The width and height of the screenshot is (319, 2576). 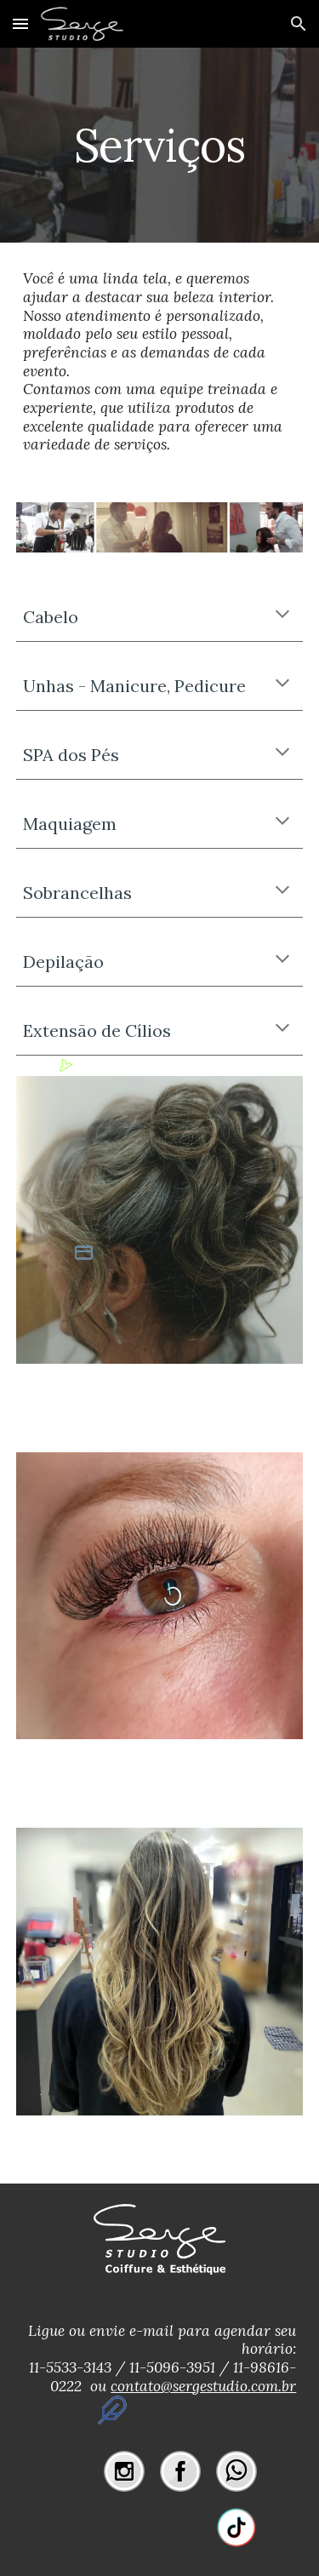 What do you see at coordinates (112, 2410) in the screenshot?
I see `compose a new message or note` at bounding box center [112, 2410].